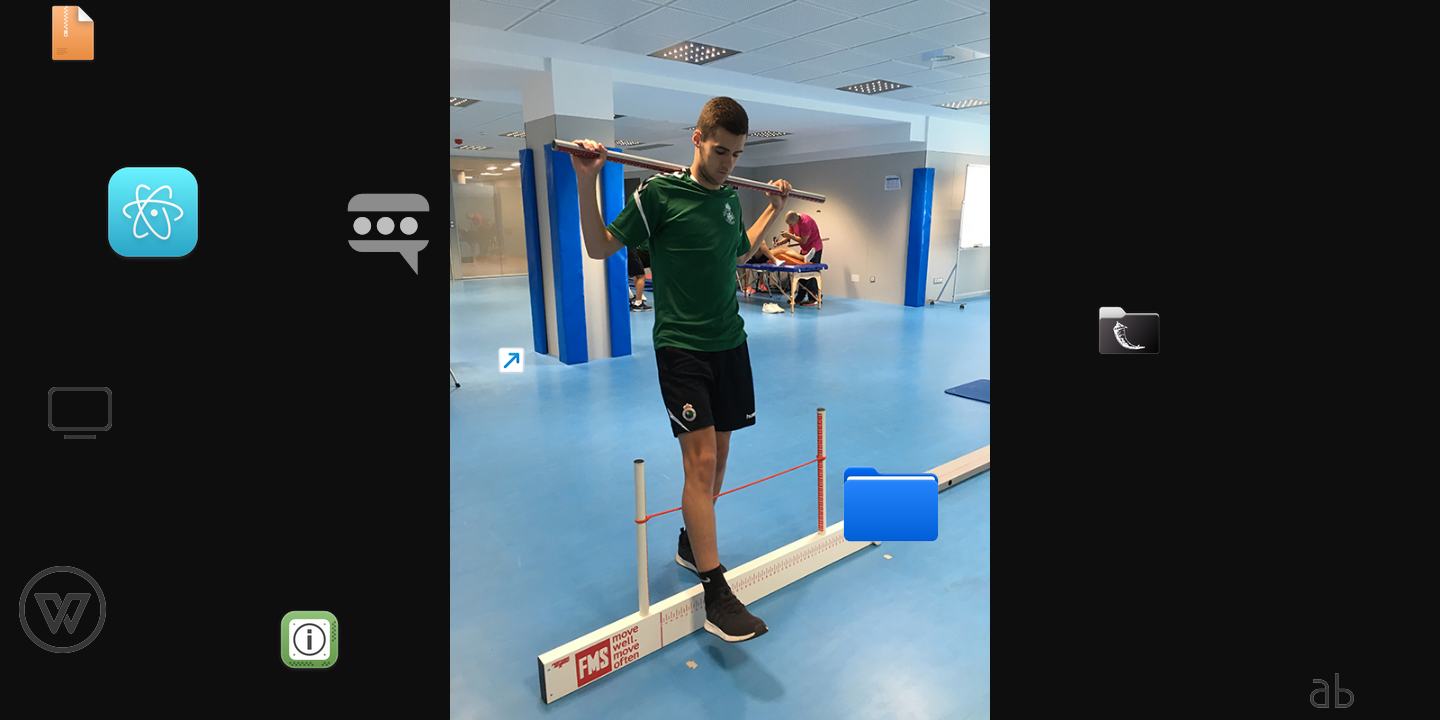 The width and height of the screenshot is (1440, 720). I want to click on view hardware information and system specs, so click(309, 640).